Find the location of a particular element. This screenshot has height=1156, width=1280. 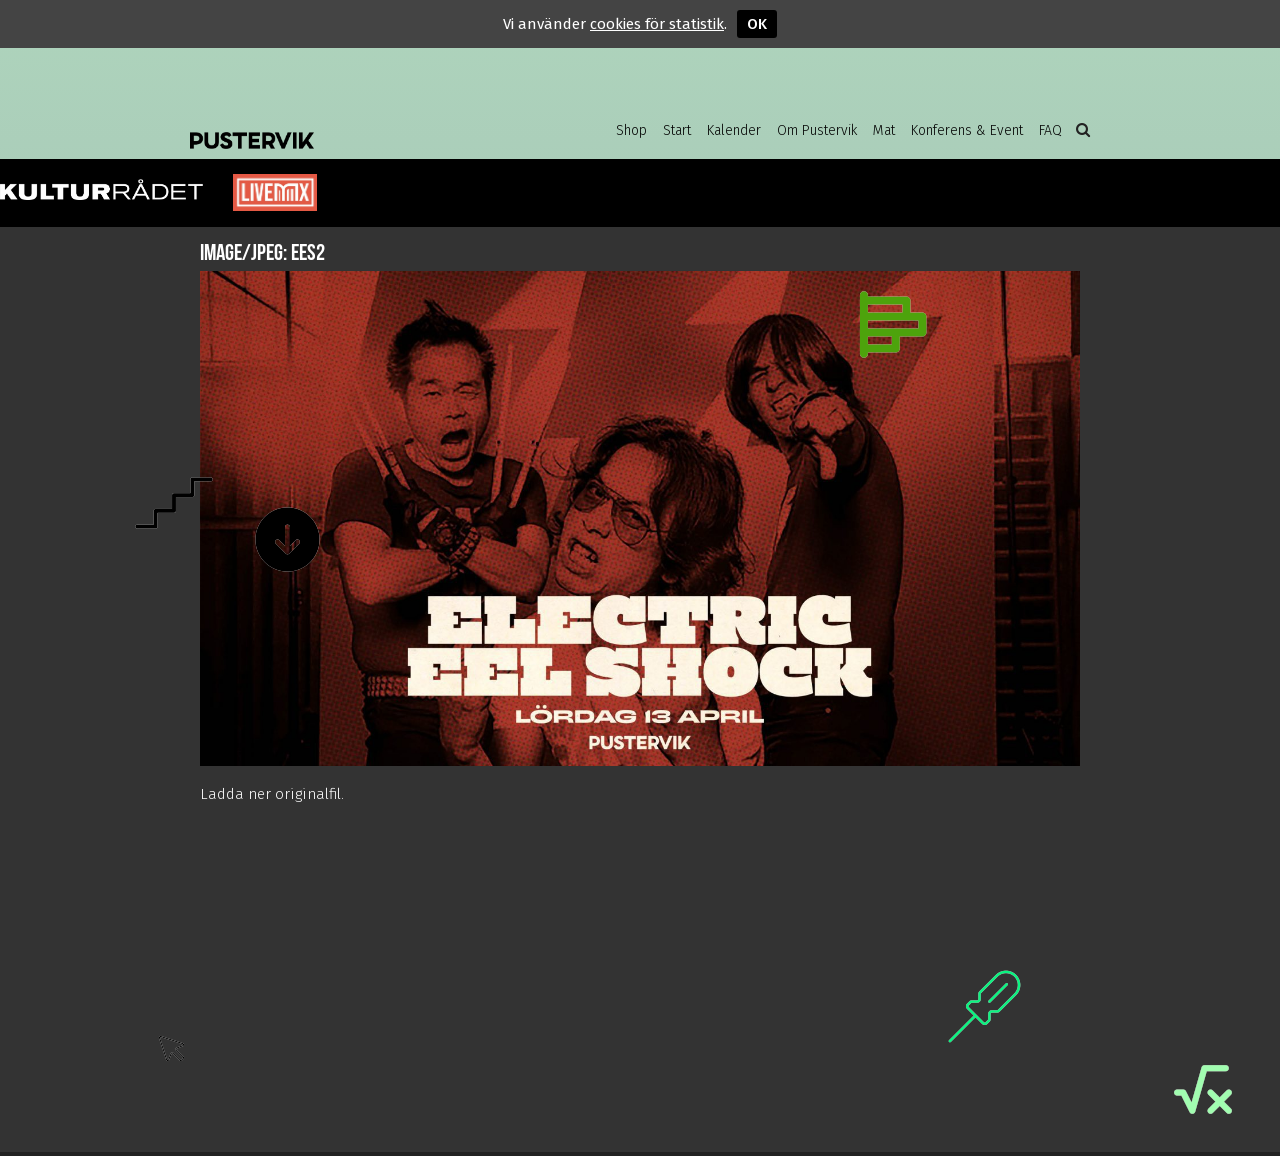

mouse cursor indicator is located at coordinates (171, 1048).